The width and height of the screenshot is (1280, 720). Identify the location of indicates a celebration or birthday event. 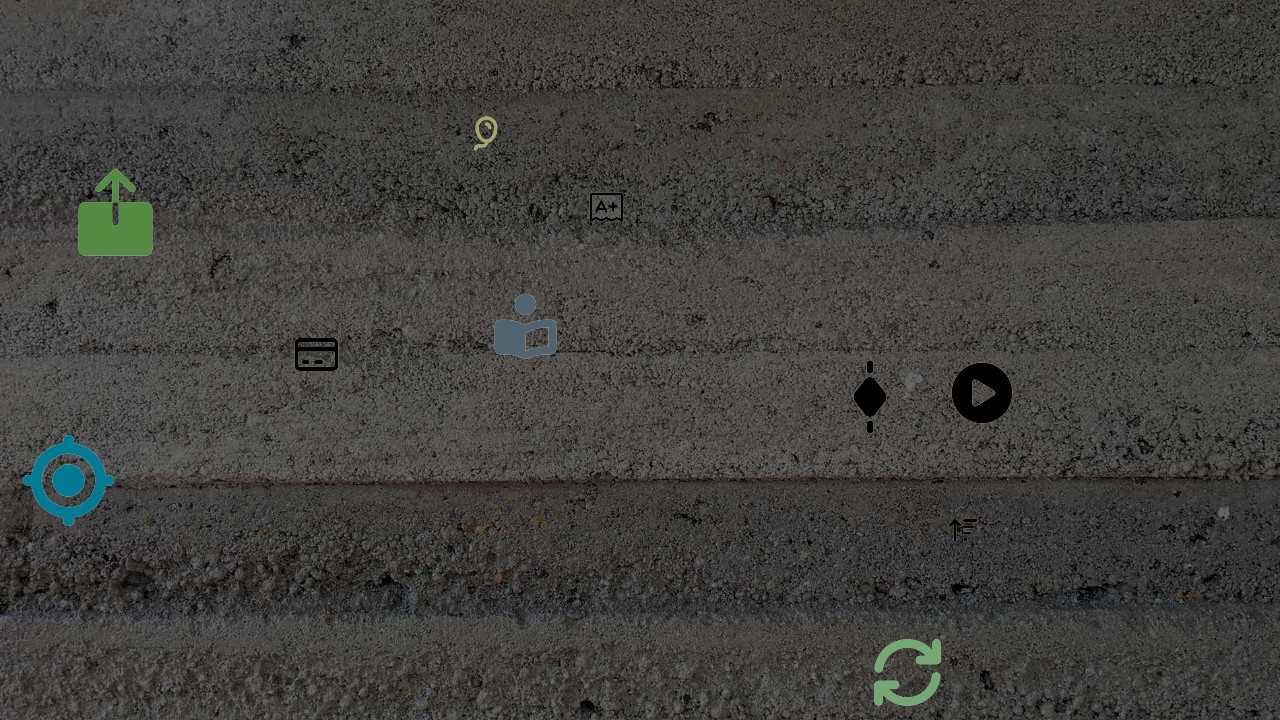
(486, 133).